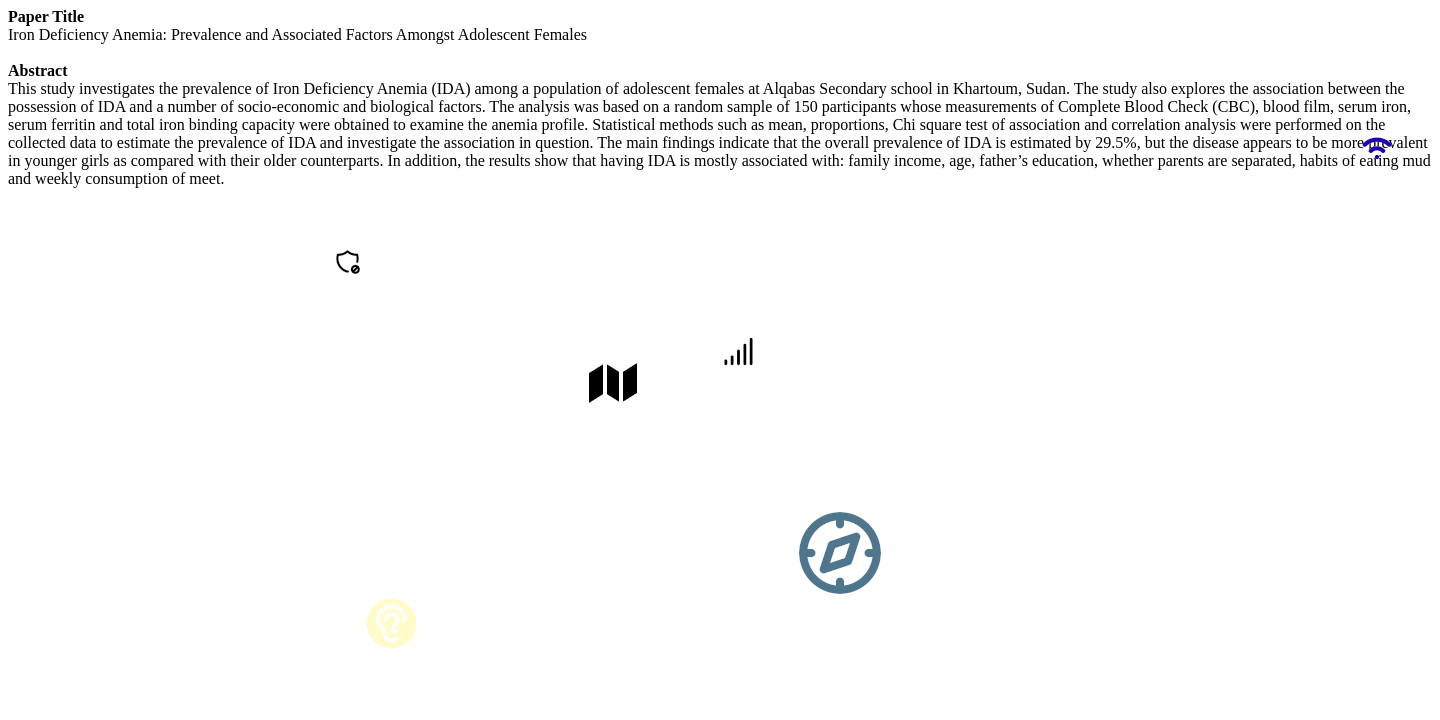  Describe the element at coordinates (391, 623) in the screenshot. I see `access accessibility or hearing settings` at that location.